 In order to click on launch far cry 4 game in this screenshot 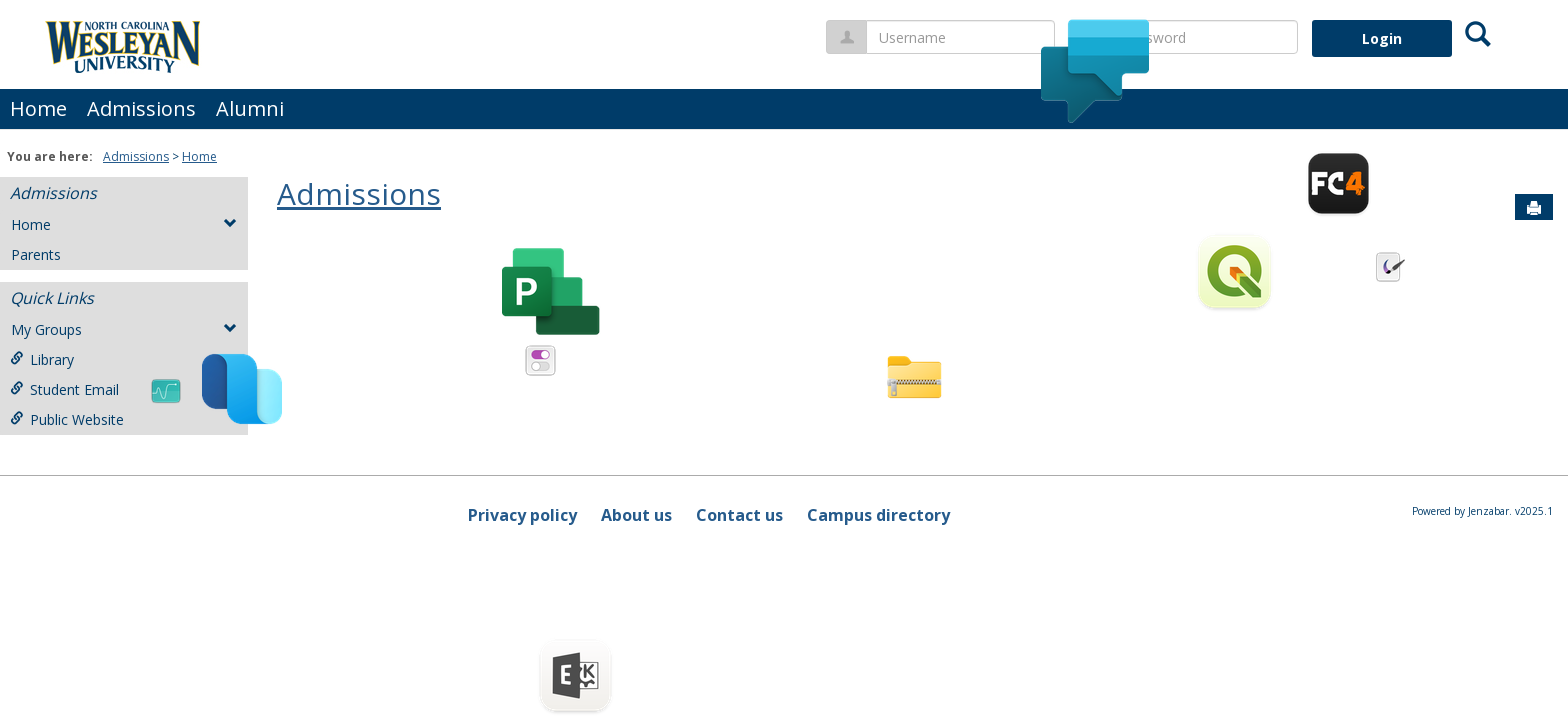, I will do `click(1338, 183)`.